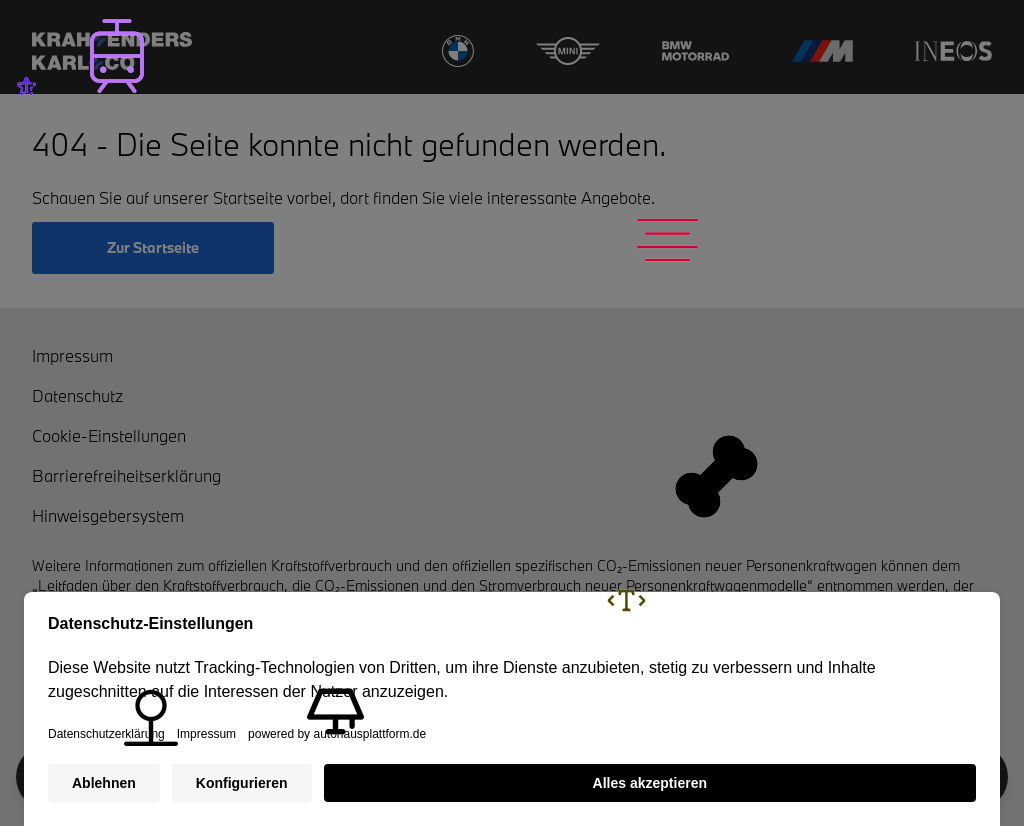 Image resolution: width=1024 pixels, height=826 pixels. Describe the element at coordinates (667, 241) in the screenshot. I see `center align text` at that location.